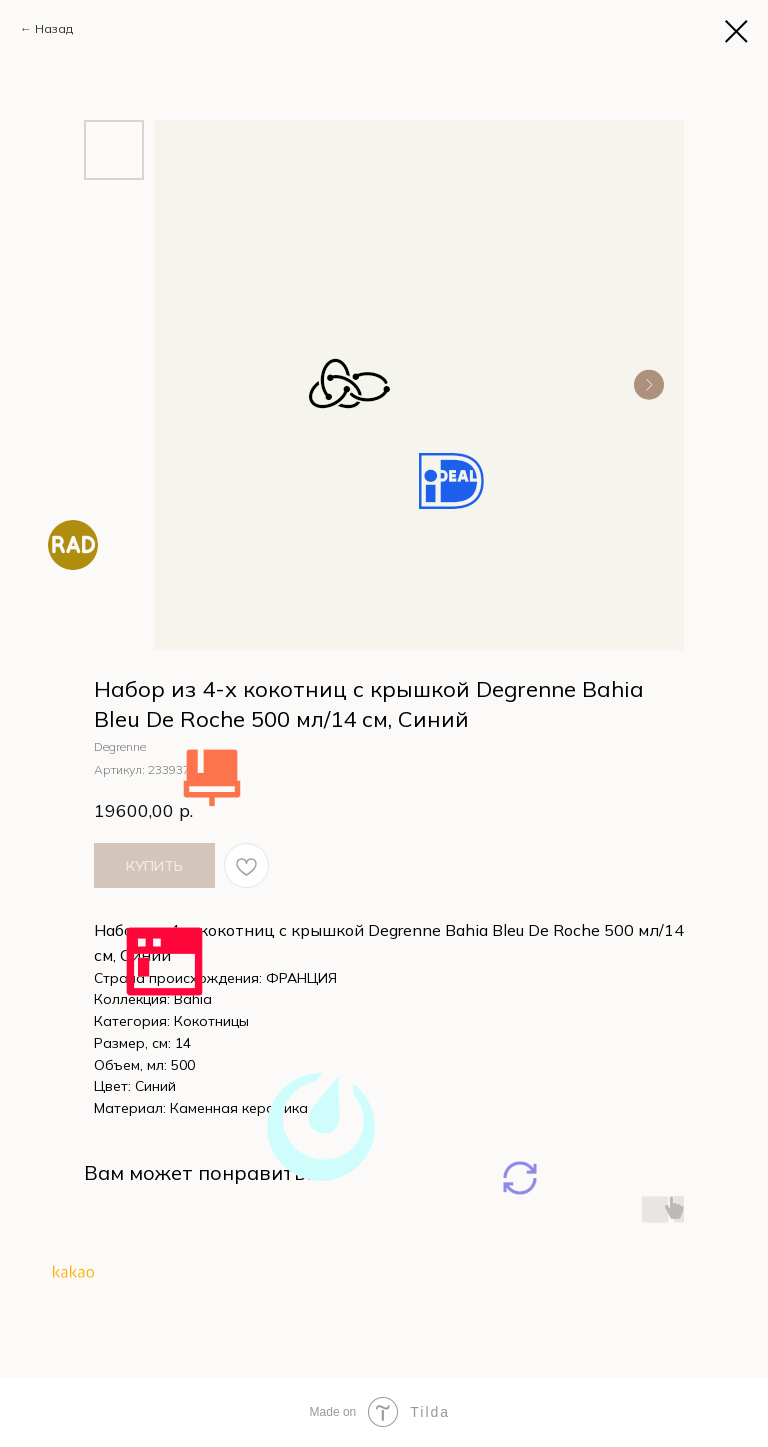  I want to click on pay with iDEAL payment method, so click(451, 481).